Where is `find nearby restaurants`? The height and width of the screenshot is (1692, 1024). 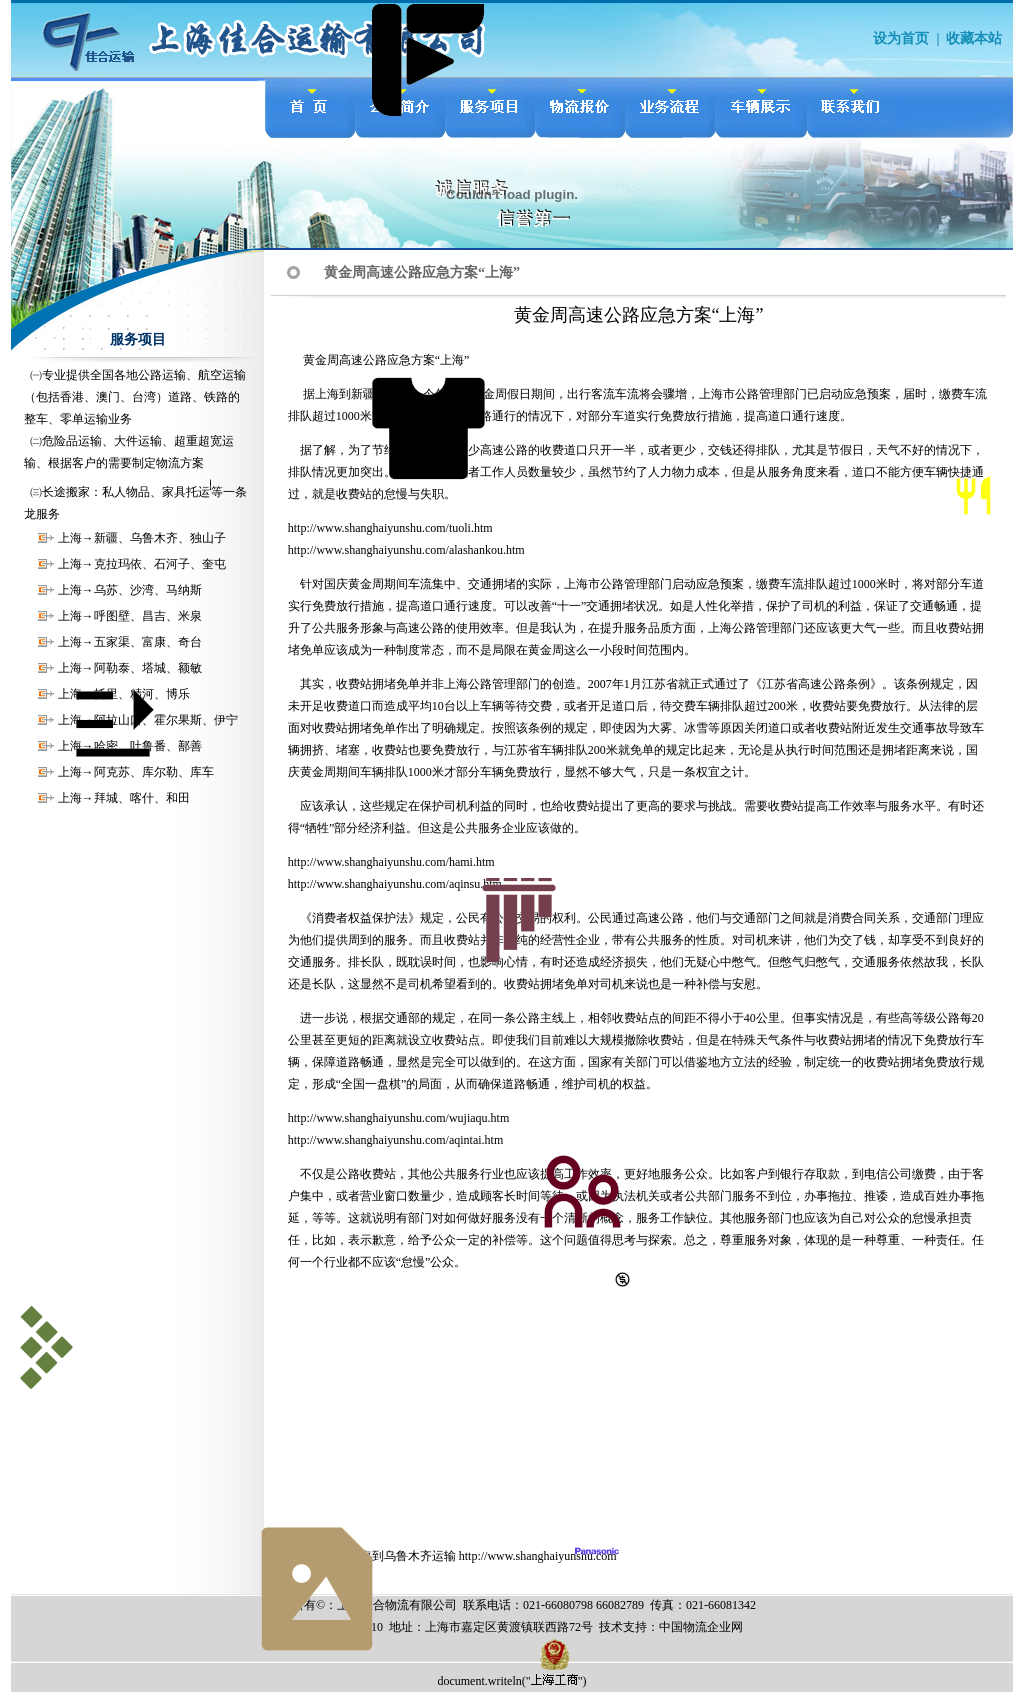 find nearby restaurants is located at coordinates (973, 495).